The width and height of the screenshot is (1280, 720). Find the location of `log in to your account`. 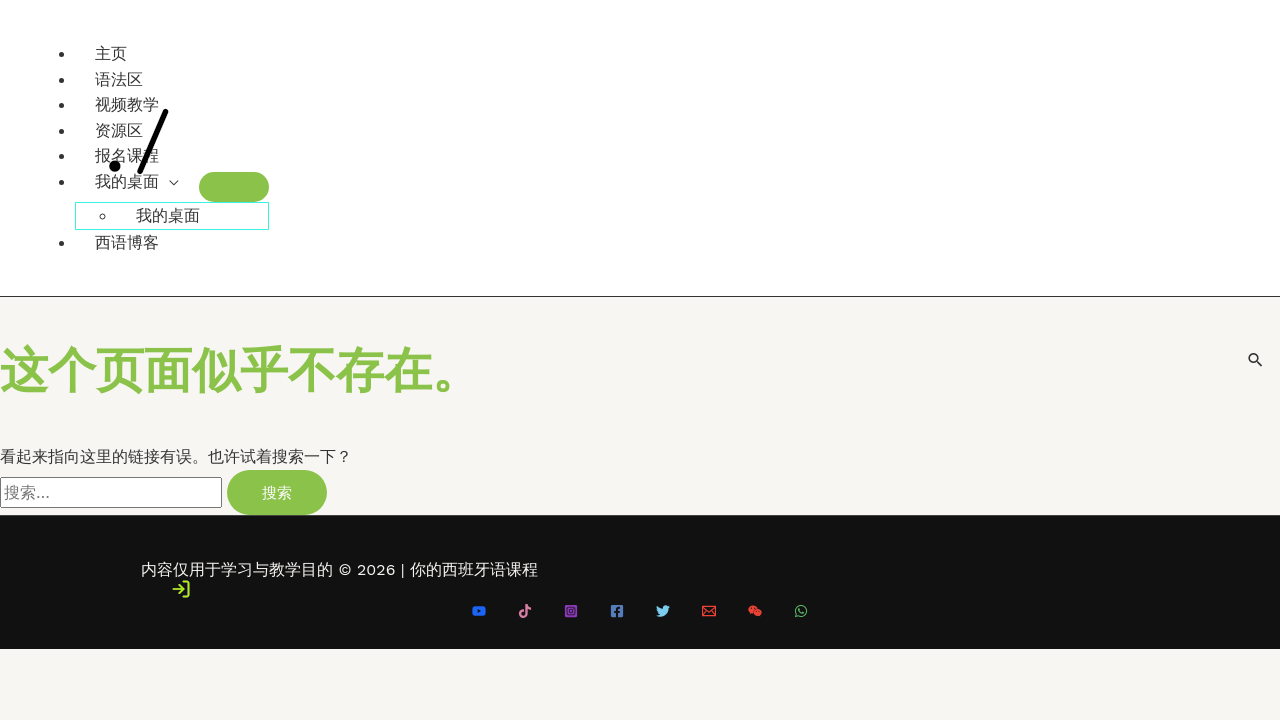

log in to your account is located at coordinates (181, 589).